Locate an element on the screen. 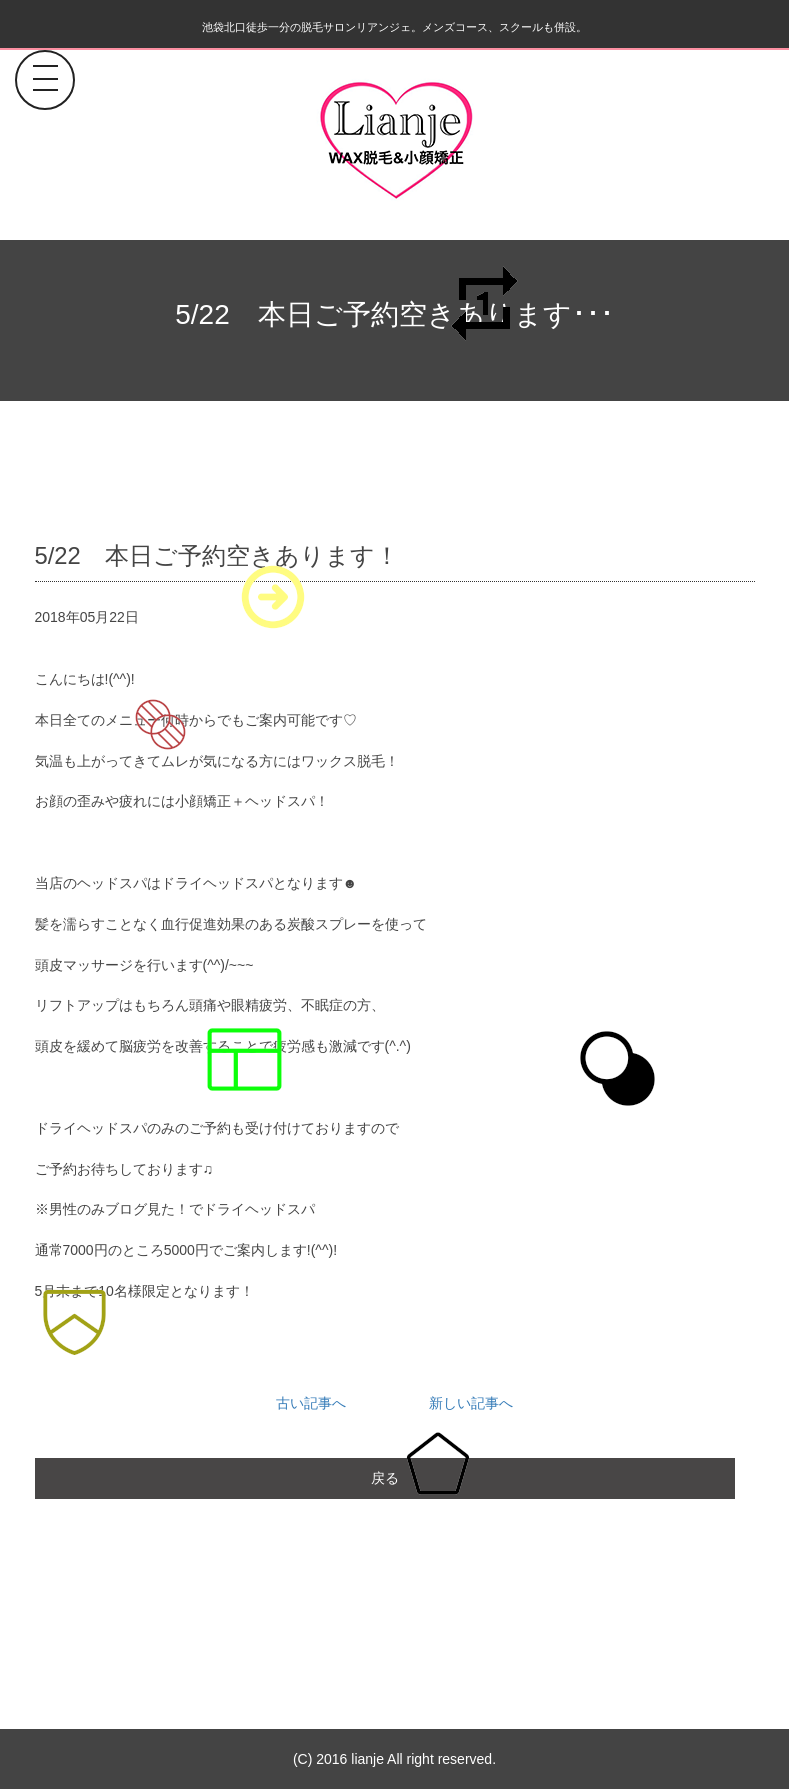  exclude overlapping elements from selection is located at coordinates (160, 724).